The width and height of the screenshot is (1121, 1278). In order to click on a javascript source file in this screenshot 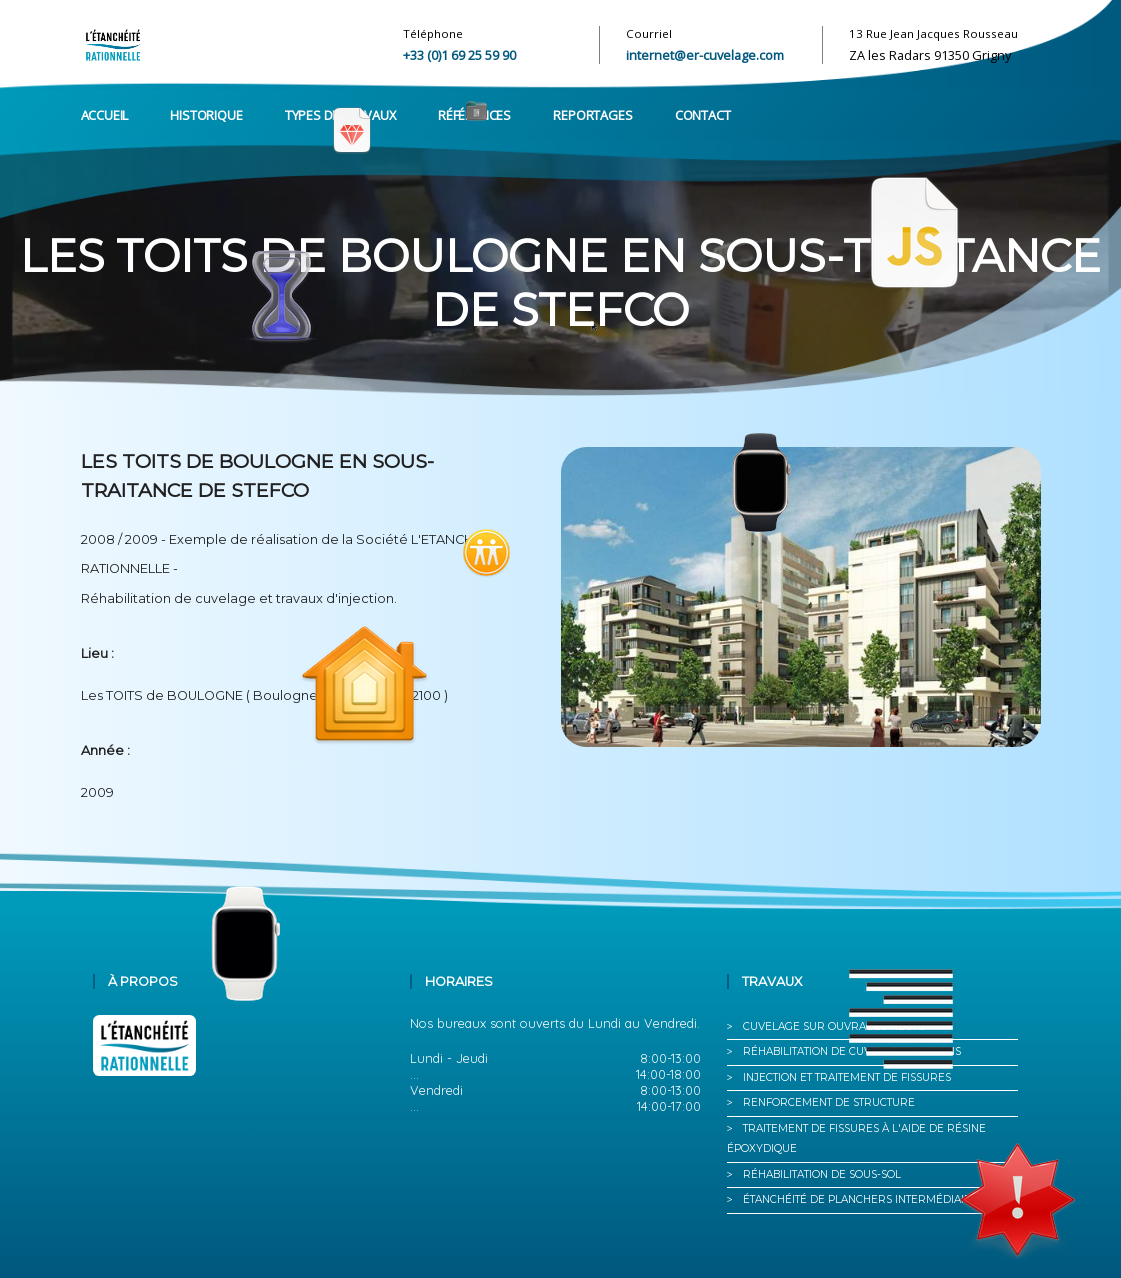, I will do `click(914, 232)`.